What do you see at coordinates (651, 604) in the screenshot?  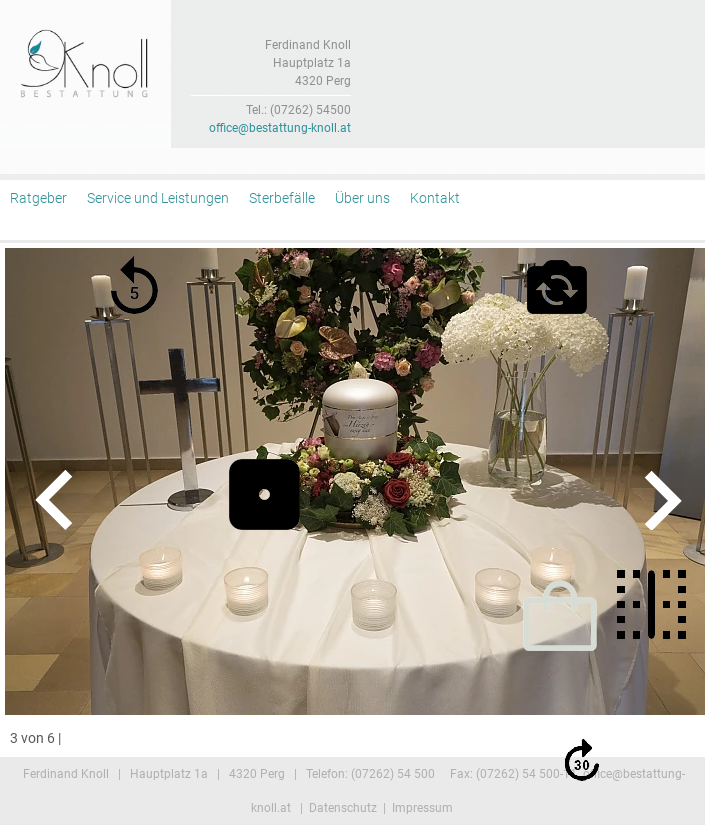 I see `add a vertical border to selected cells` at bounding box center [651, 604].